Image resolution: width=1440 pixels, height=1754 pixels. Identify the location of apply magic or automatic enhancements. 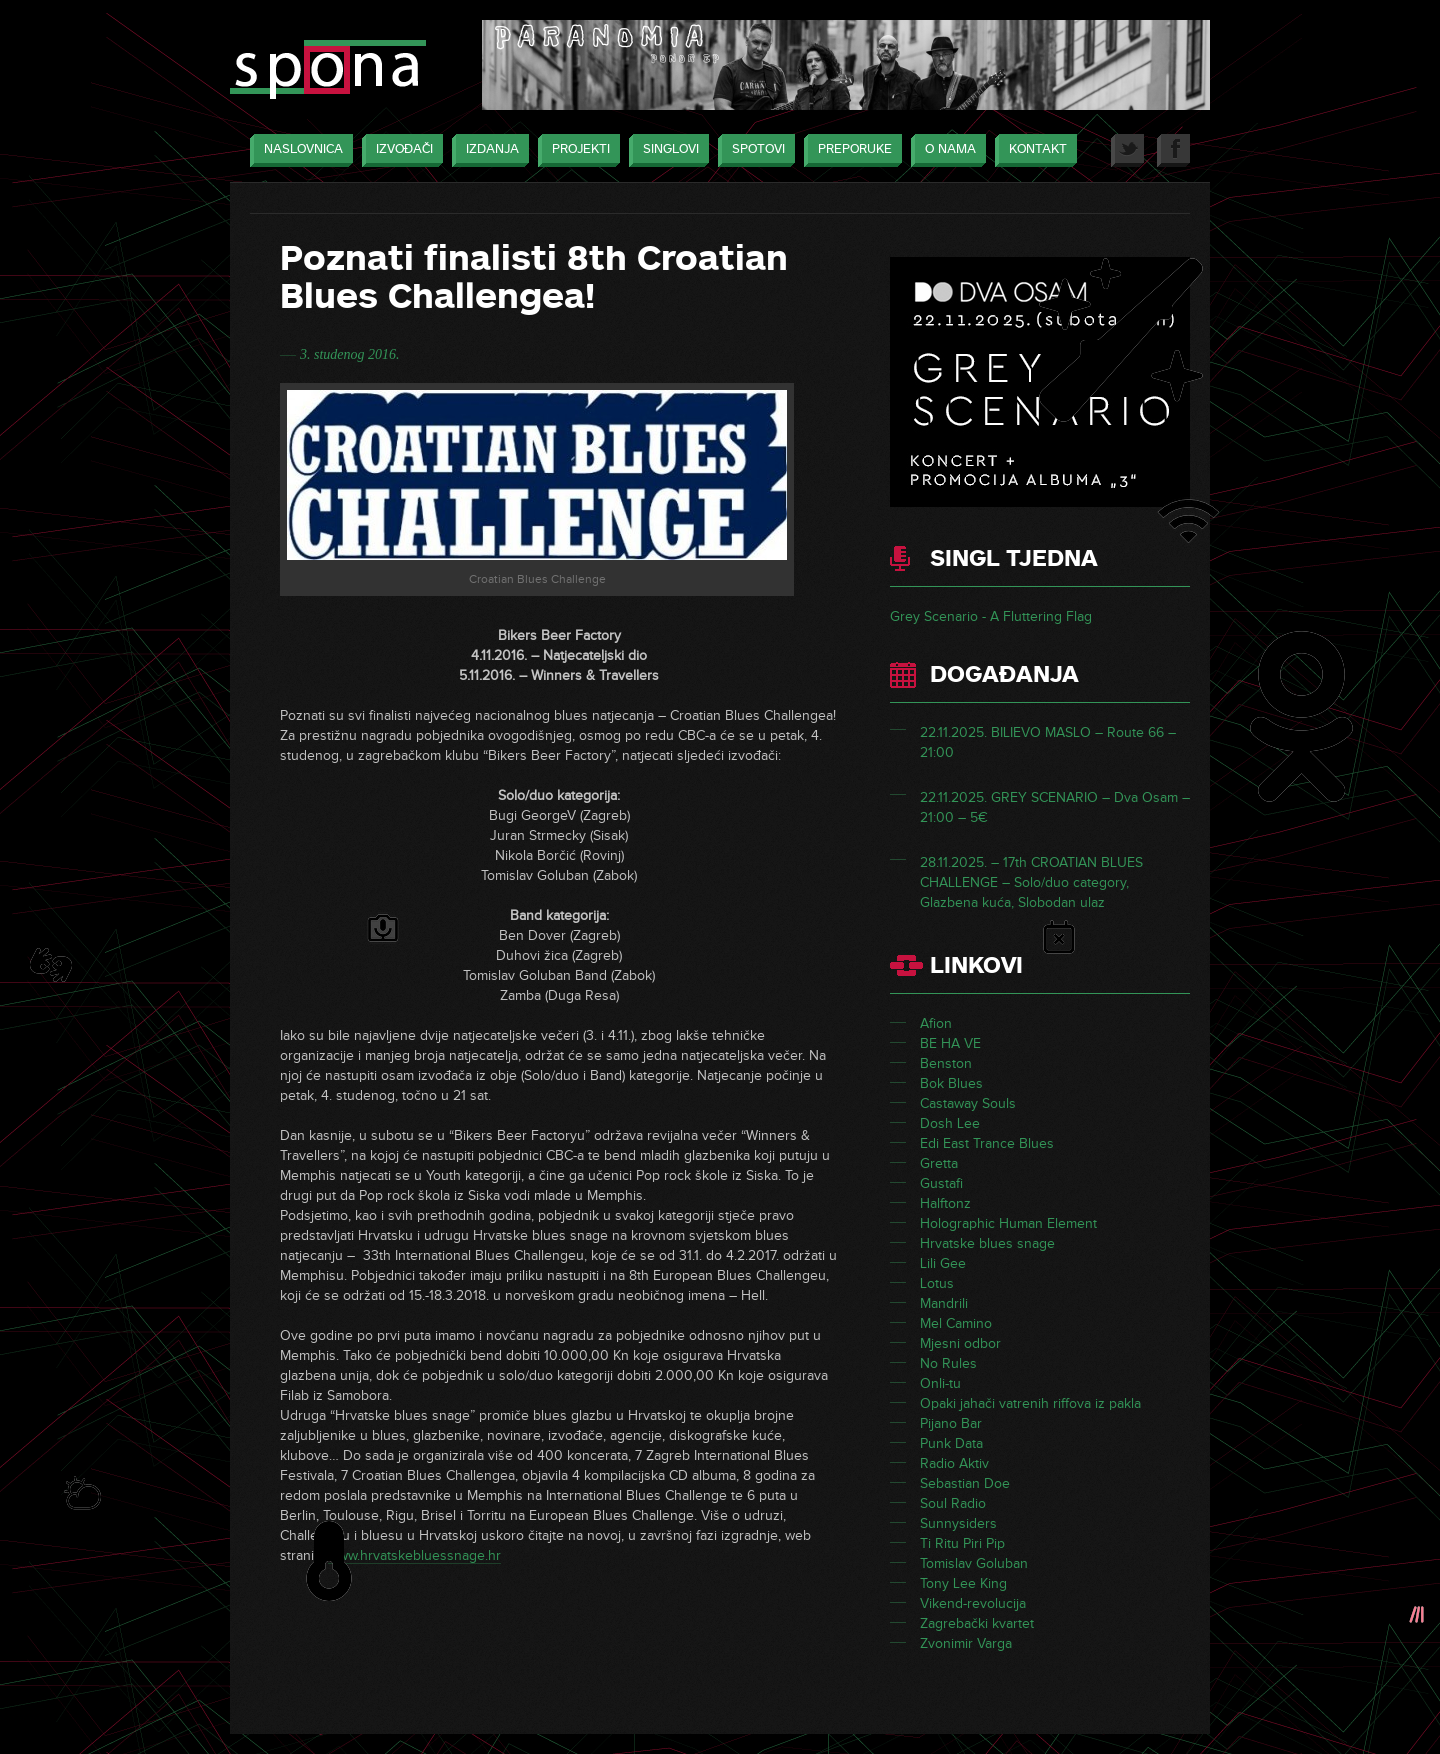
(1121, 340).